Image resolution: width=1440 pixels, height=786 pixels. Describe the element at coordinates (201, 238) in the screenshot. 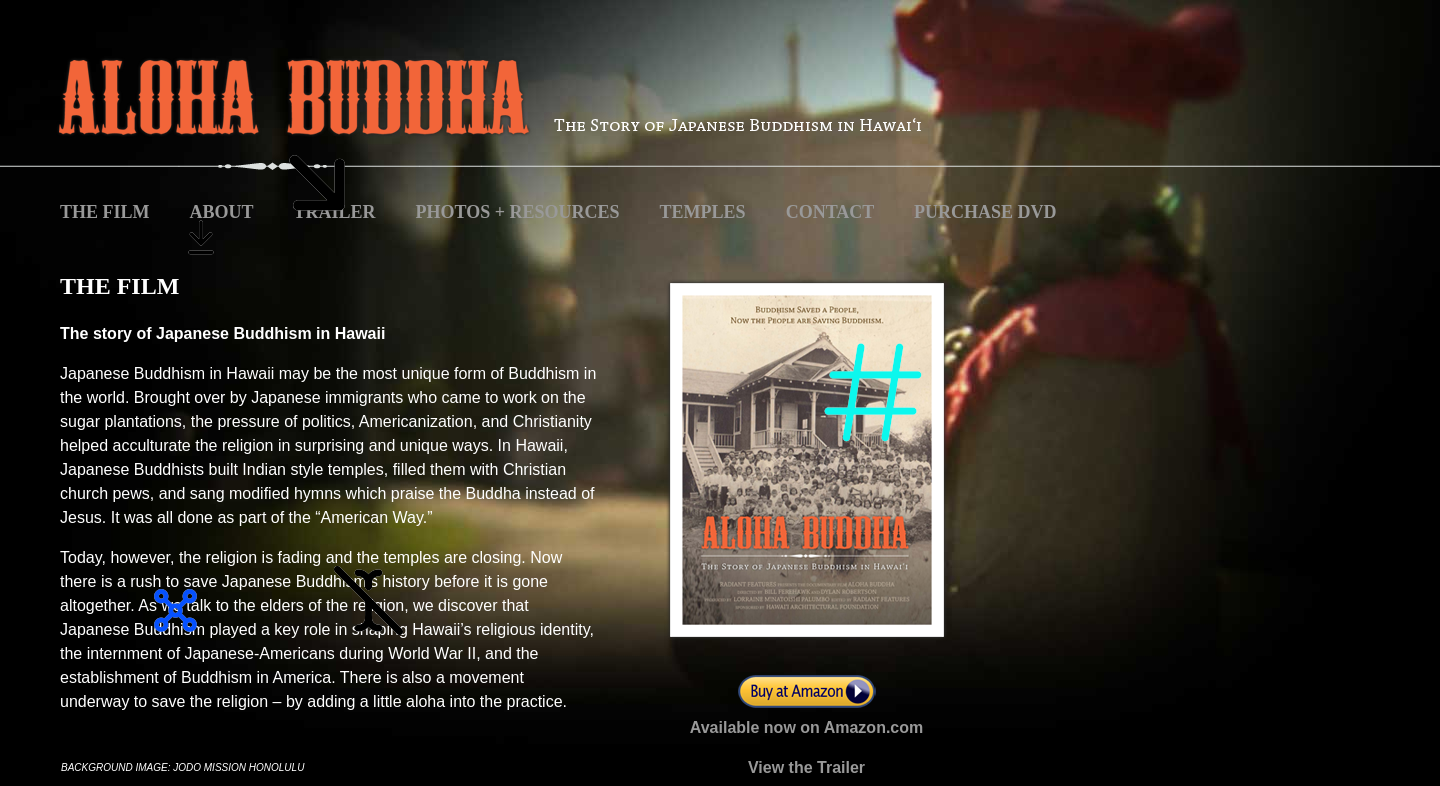

I see `move item to bottom of list` at that location.